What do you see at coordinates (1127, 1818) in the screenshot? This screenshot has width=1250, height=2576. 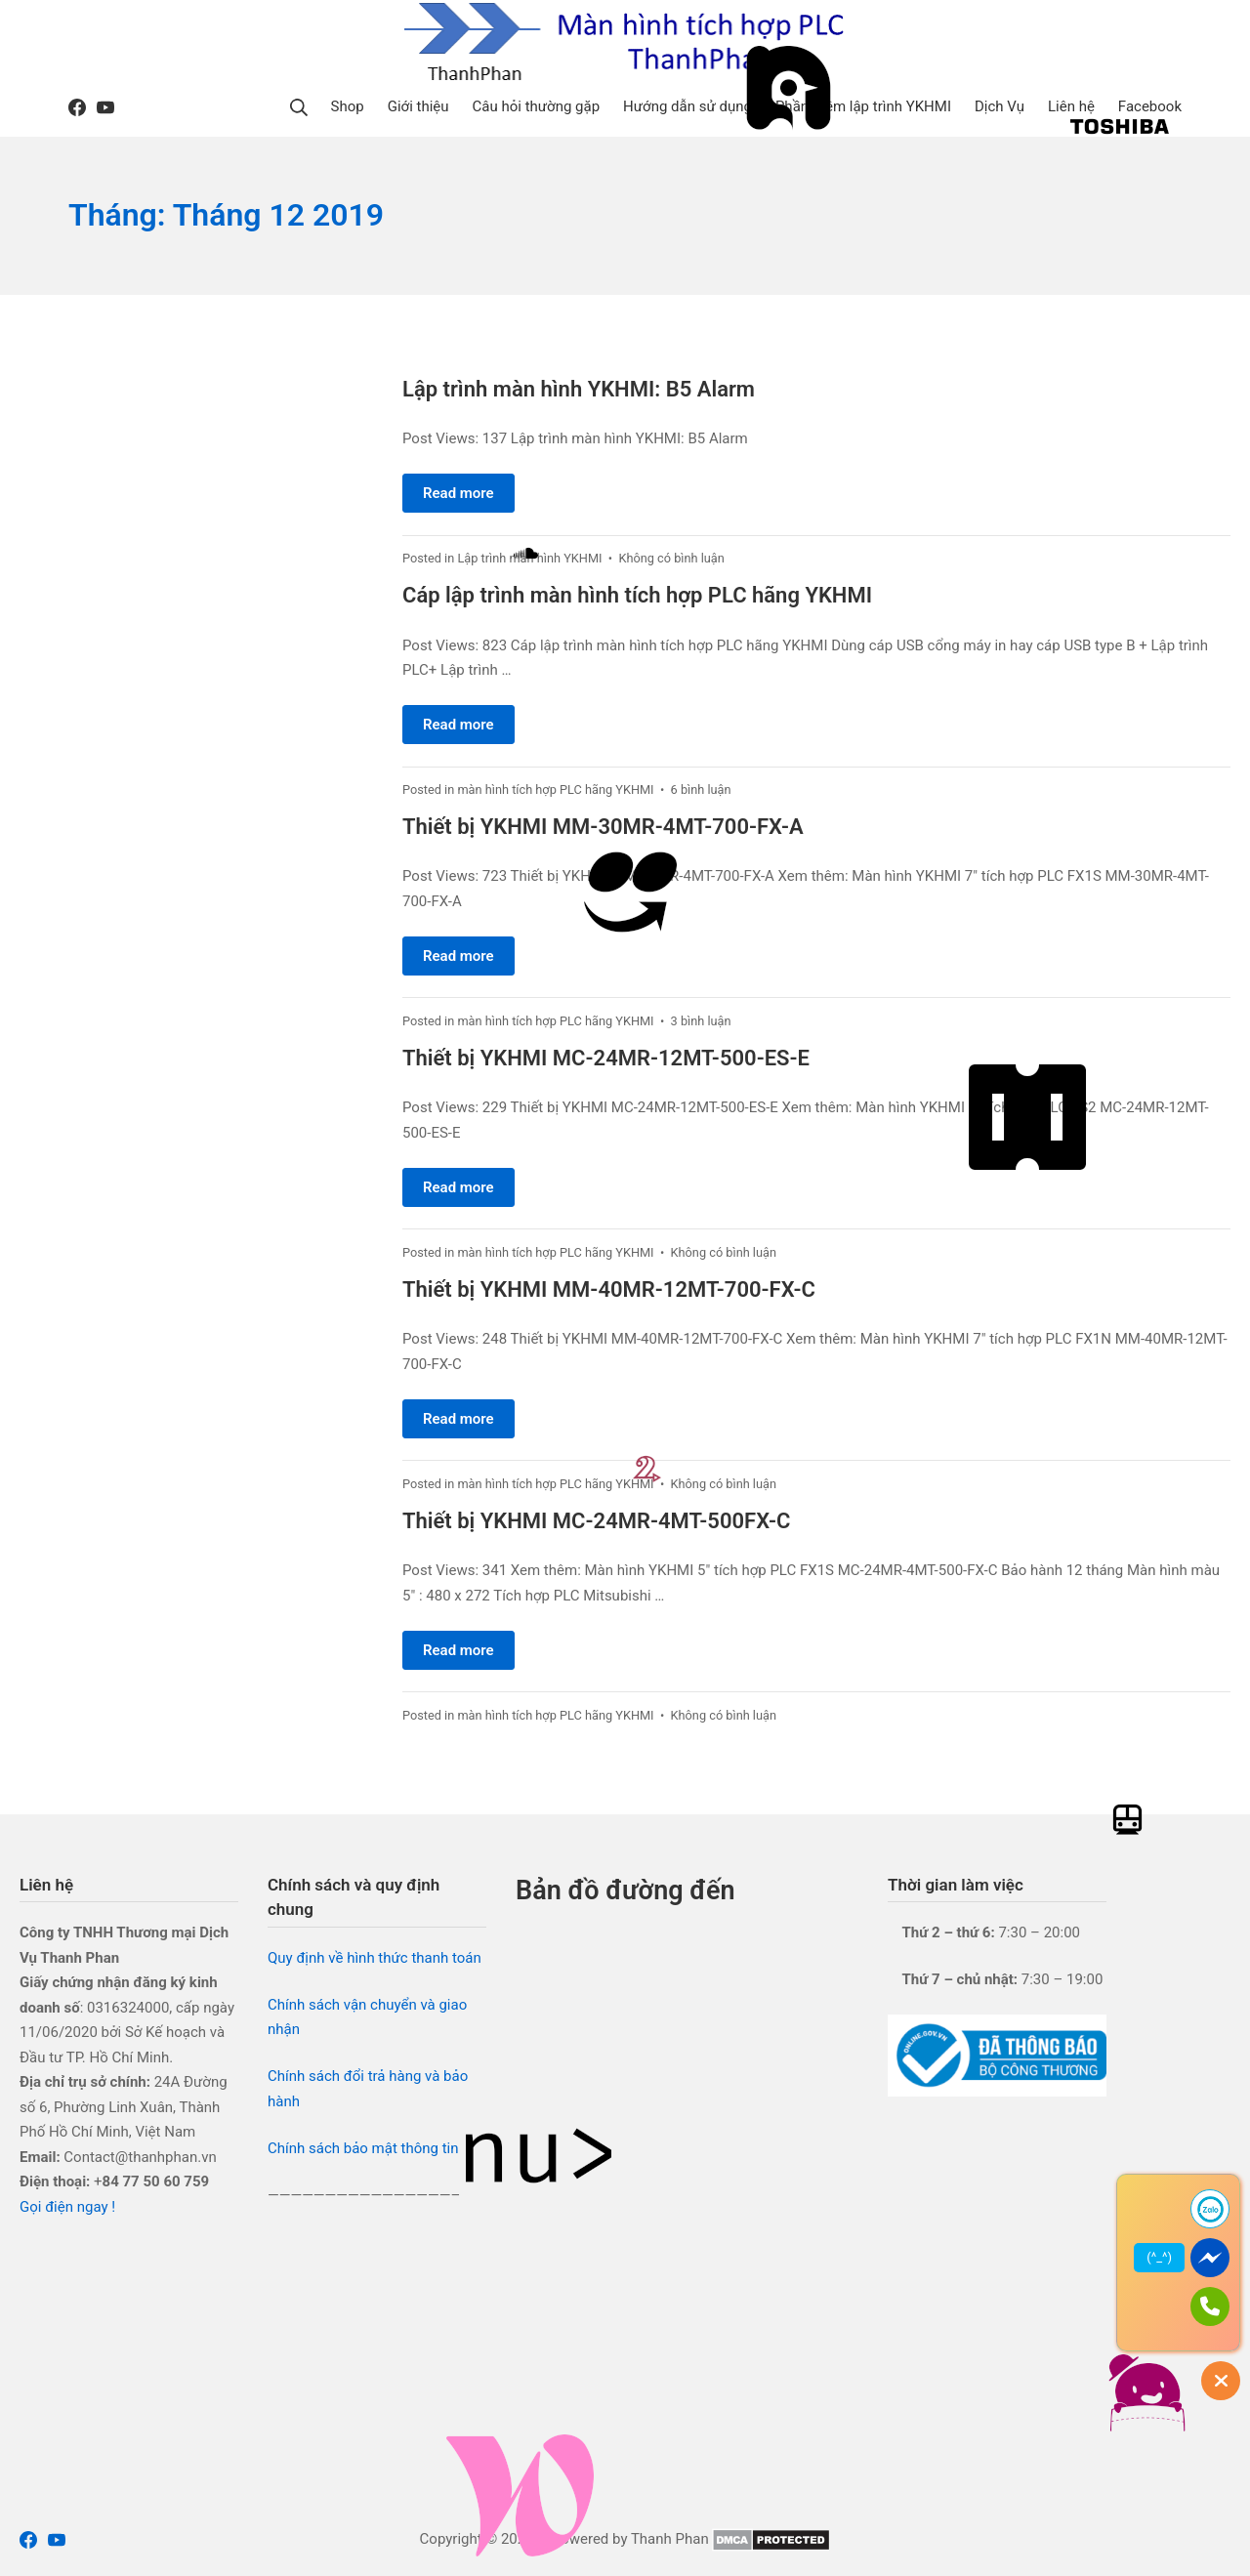 I see `view subway or metro transit options` at bounding box center [1127, 1818].